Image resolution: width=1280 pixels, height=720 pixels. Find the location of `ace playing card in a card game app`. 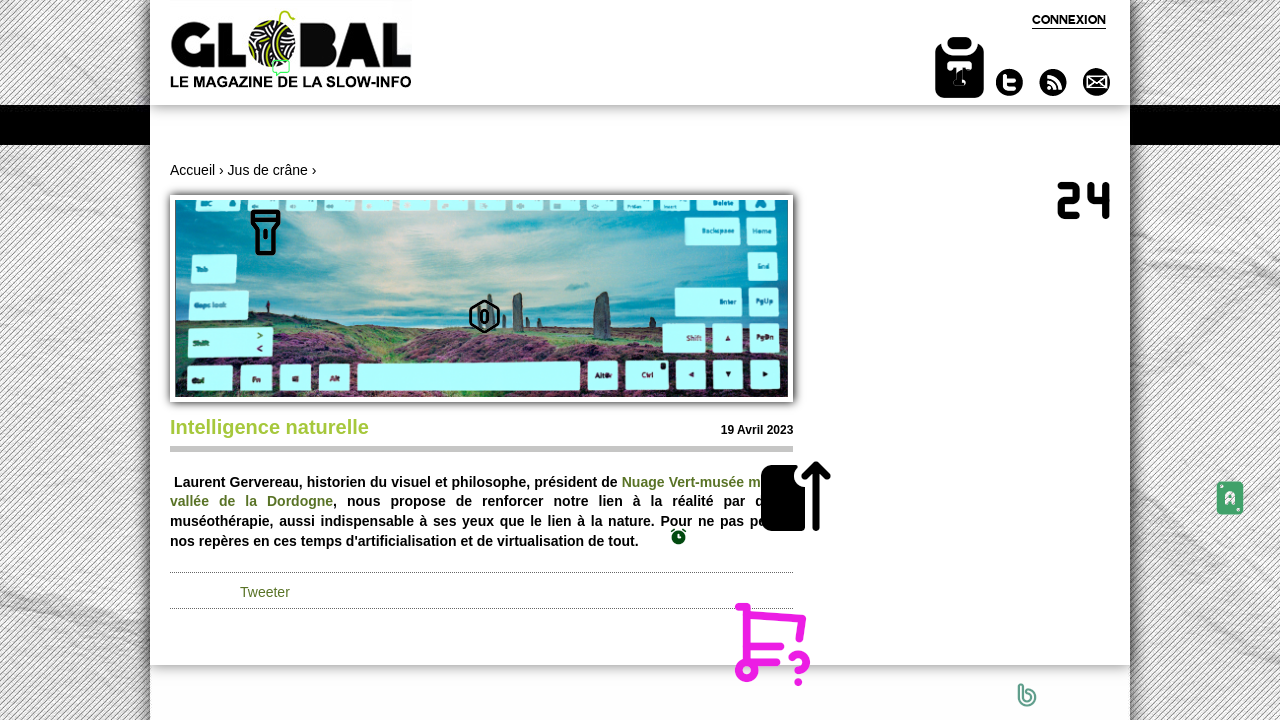

ace playing card in a card game app is located at coordinates (1230, 498).